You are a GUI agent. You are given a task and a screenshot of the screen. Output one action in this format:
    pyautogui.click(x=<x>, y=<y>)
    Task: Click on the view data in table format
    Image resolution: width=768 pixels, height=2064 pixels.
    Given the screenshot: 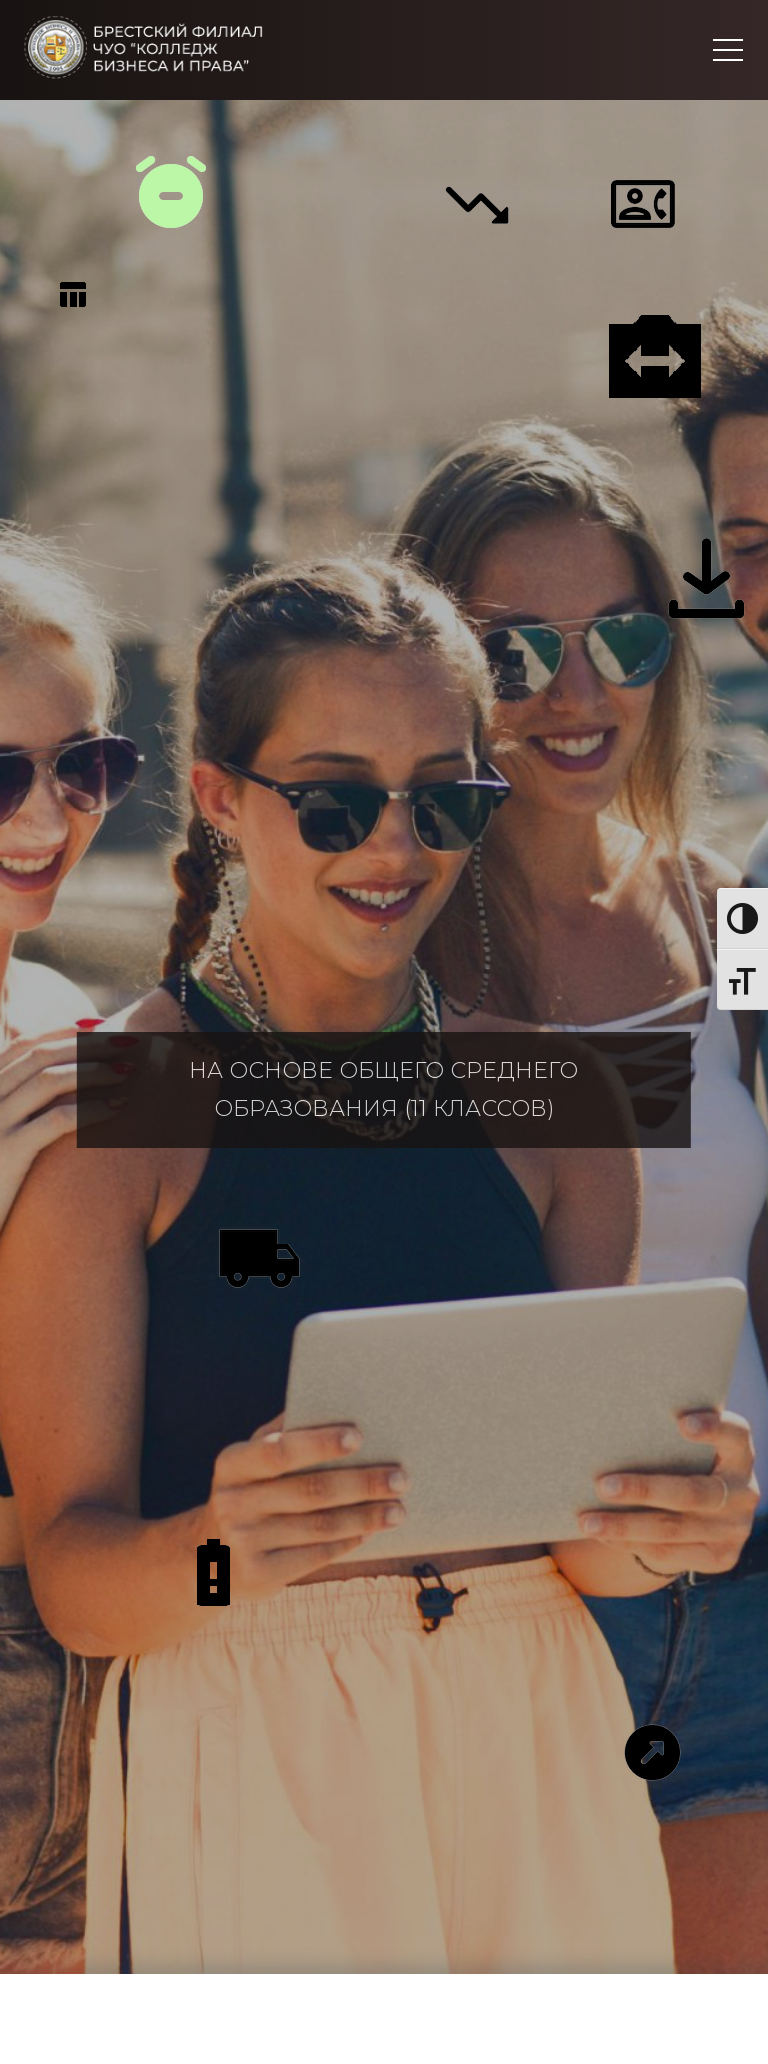 What is the action you would take?
    pyautogui.click(x=72, y=294)
    